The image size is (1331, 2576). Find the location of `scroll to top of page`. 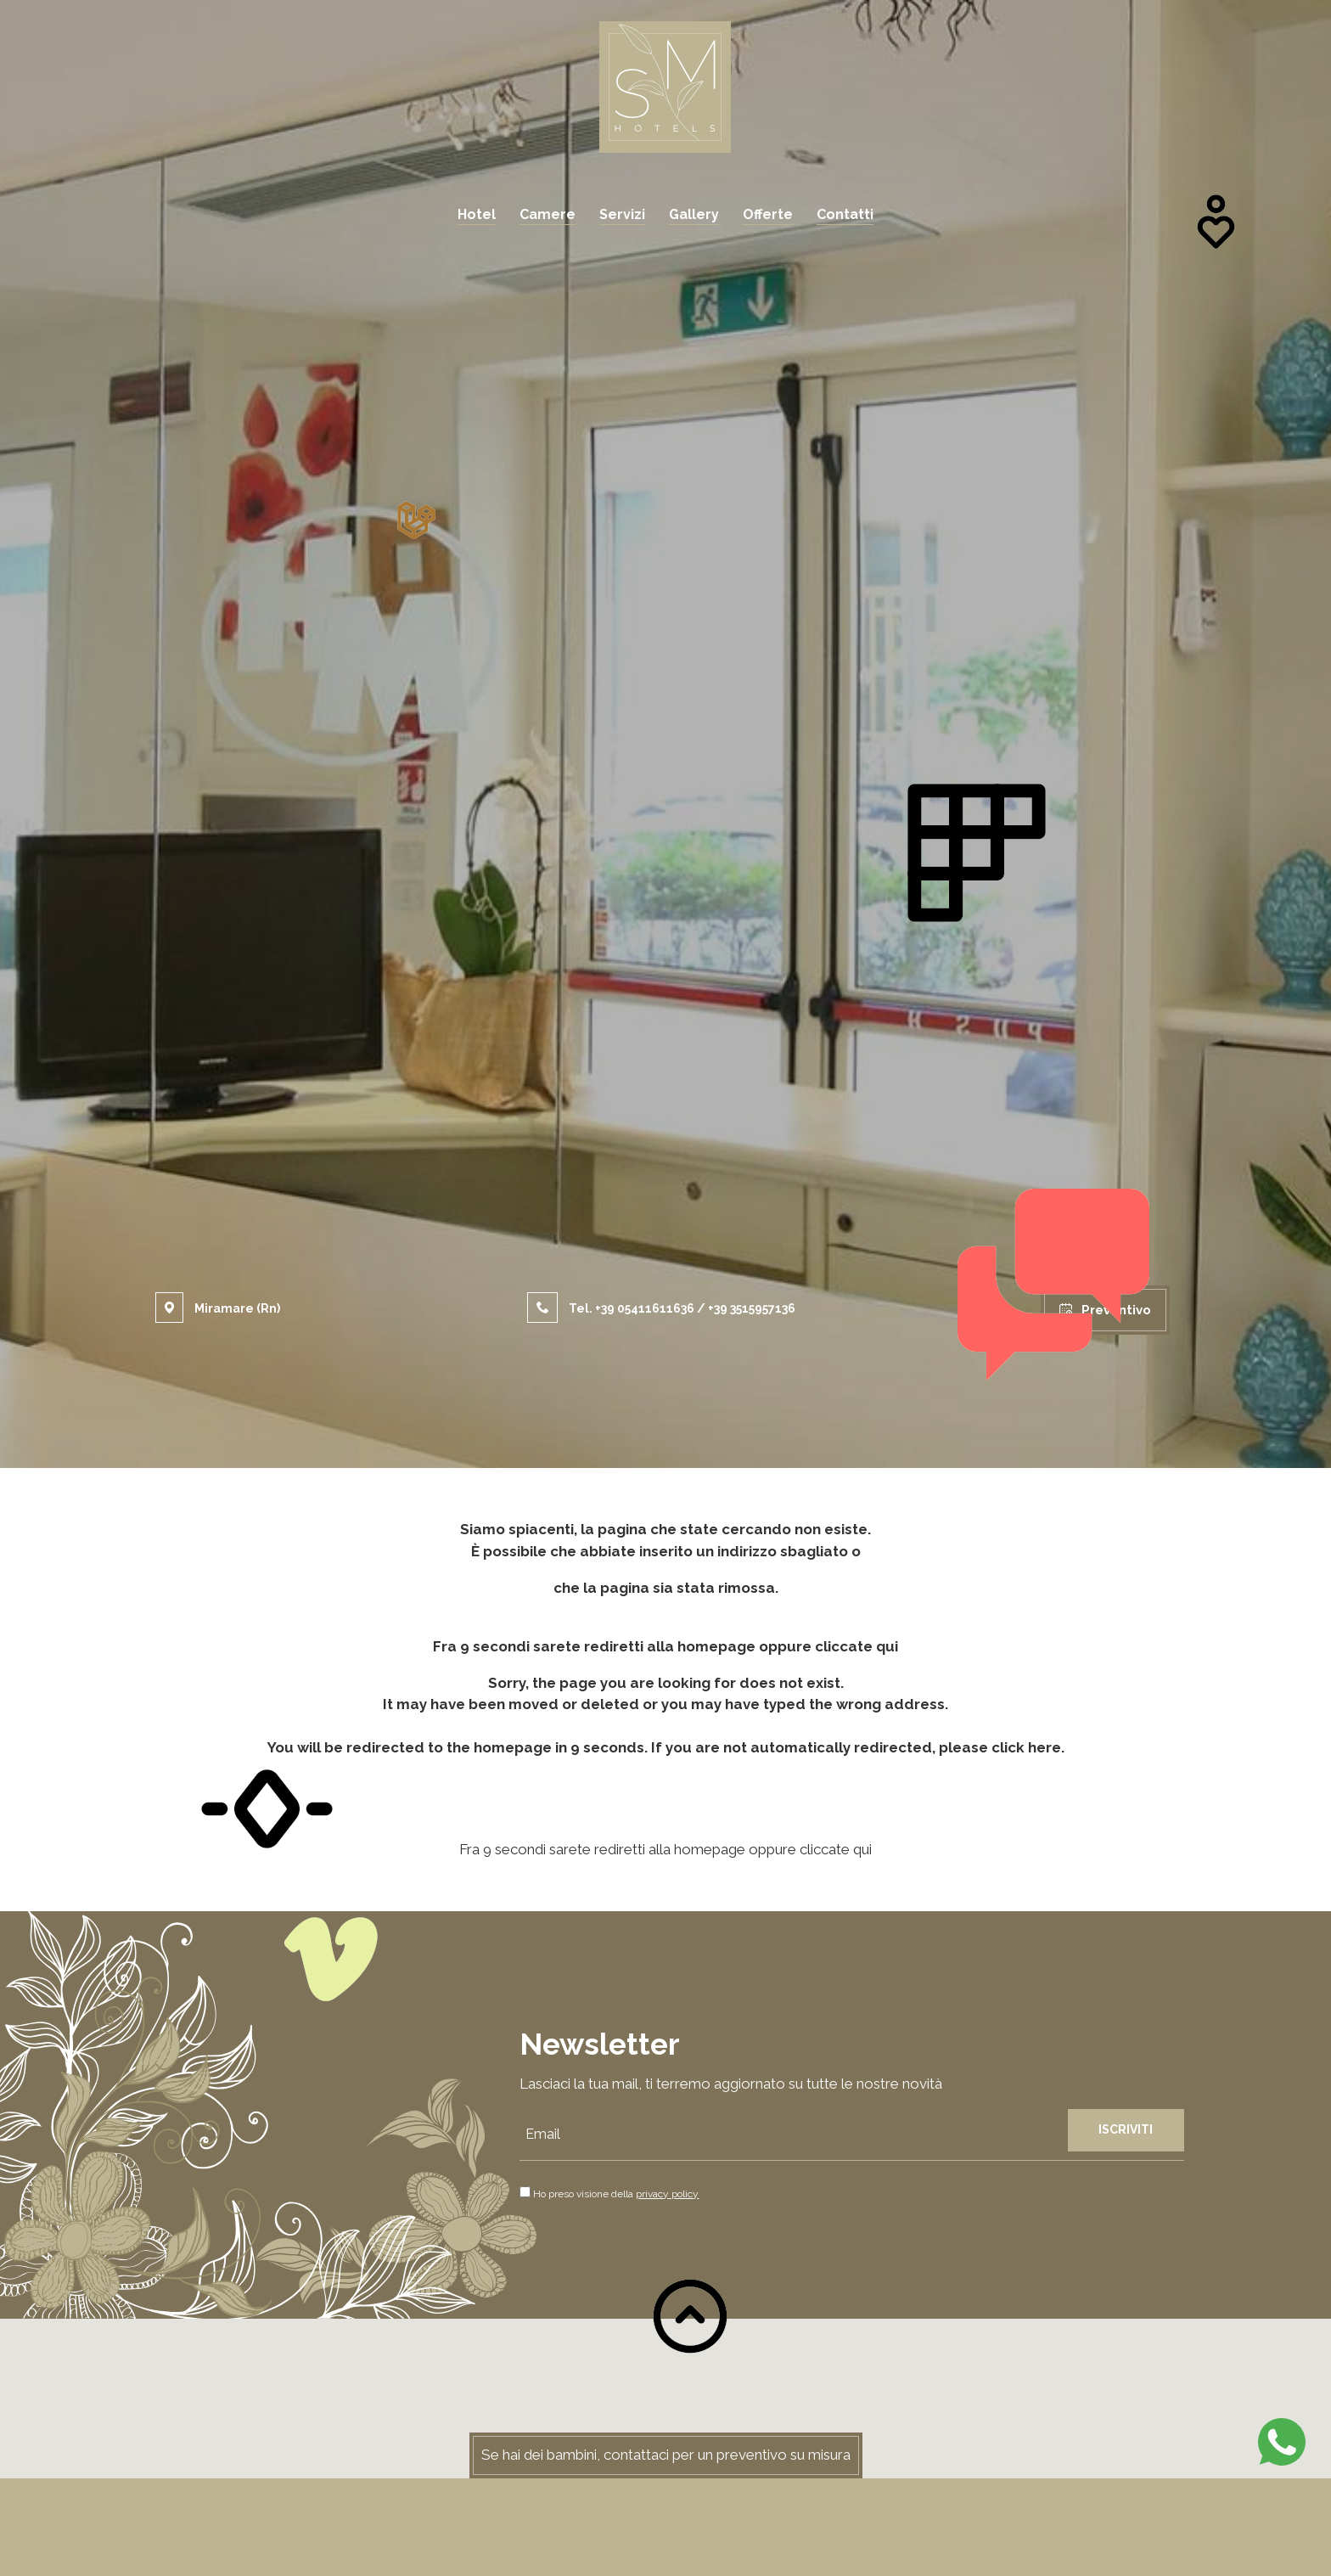

scroll to top of page is located at coordinates (690, 2316).